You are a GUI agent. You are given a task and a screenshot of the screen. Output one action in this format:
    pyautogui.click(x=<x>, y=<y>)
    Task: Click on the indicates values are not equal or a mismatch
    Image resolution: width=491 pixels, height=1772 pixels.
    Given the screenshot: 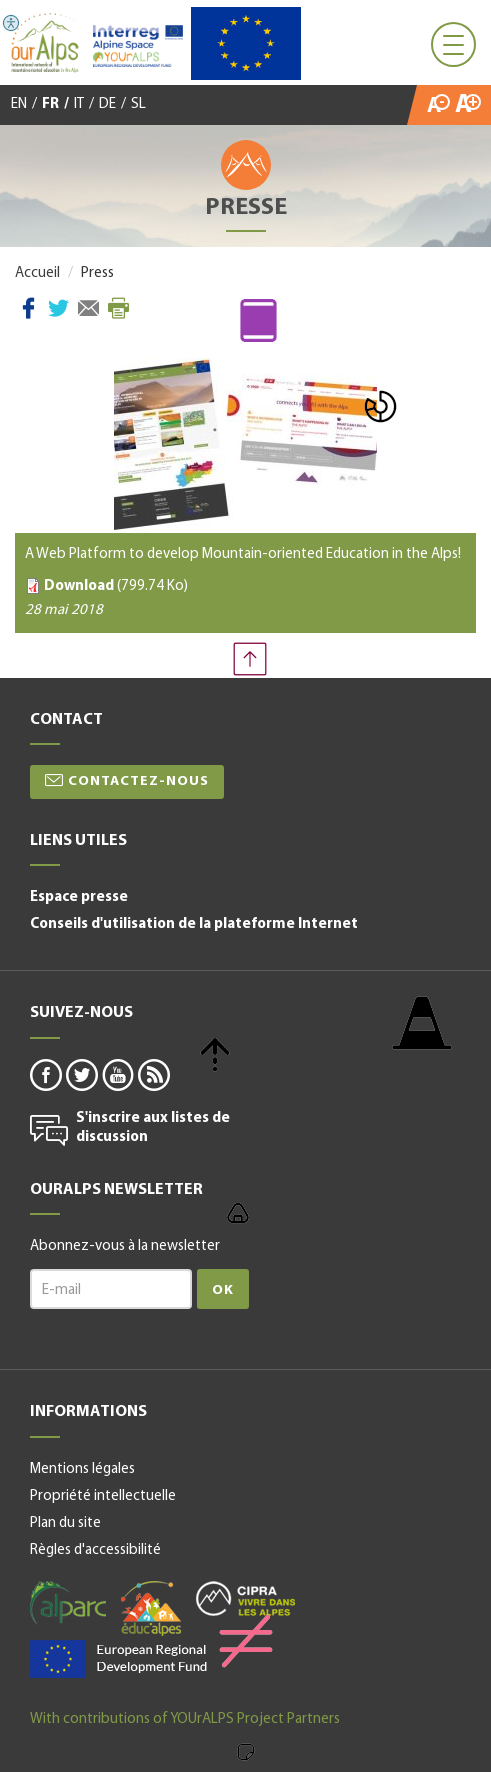 What is the action you would take?
    pyautogui.click(x=246, y=1641)
    